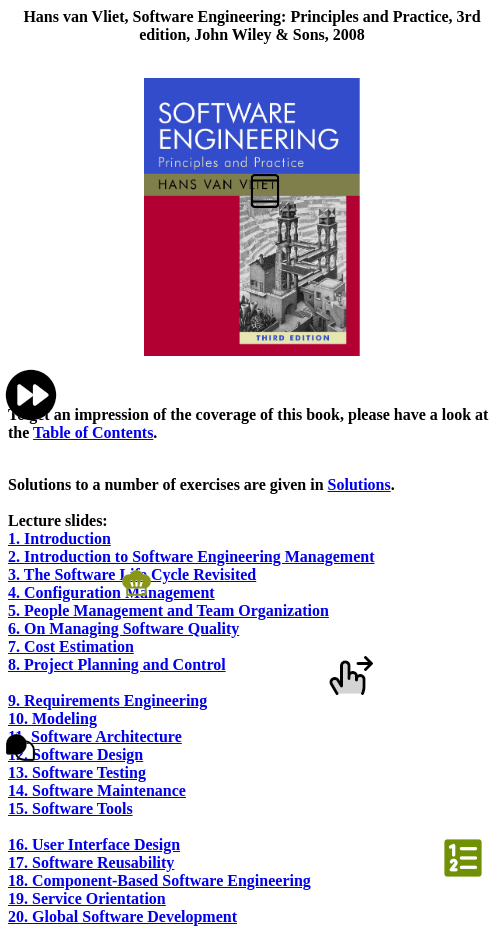 This screenshot has height=942, width=504. I want to click on swipe right to continue or advance, so click(349, 677).